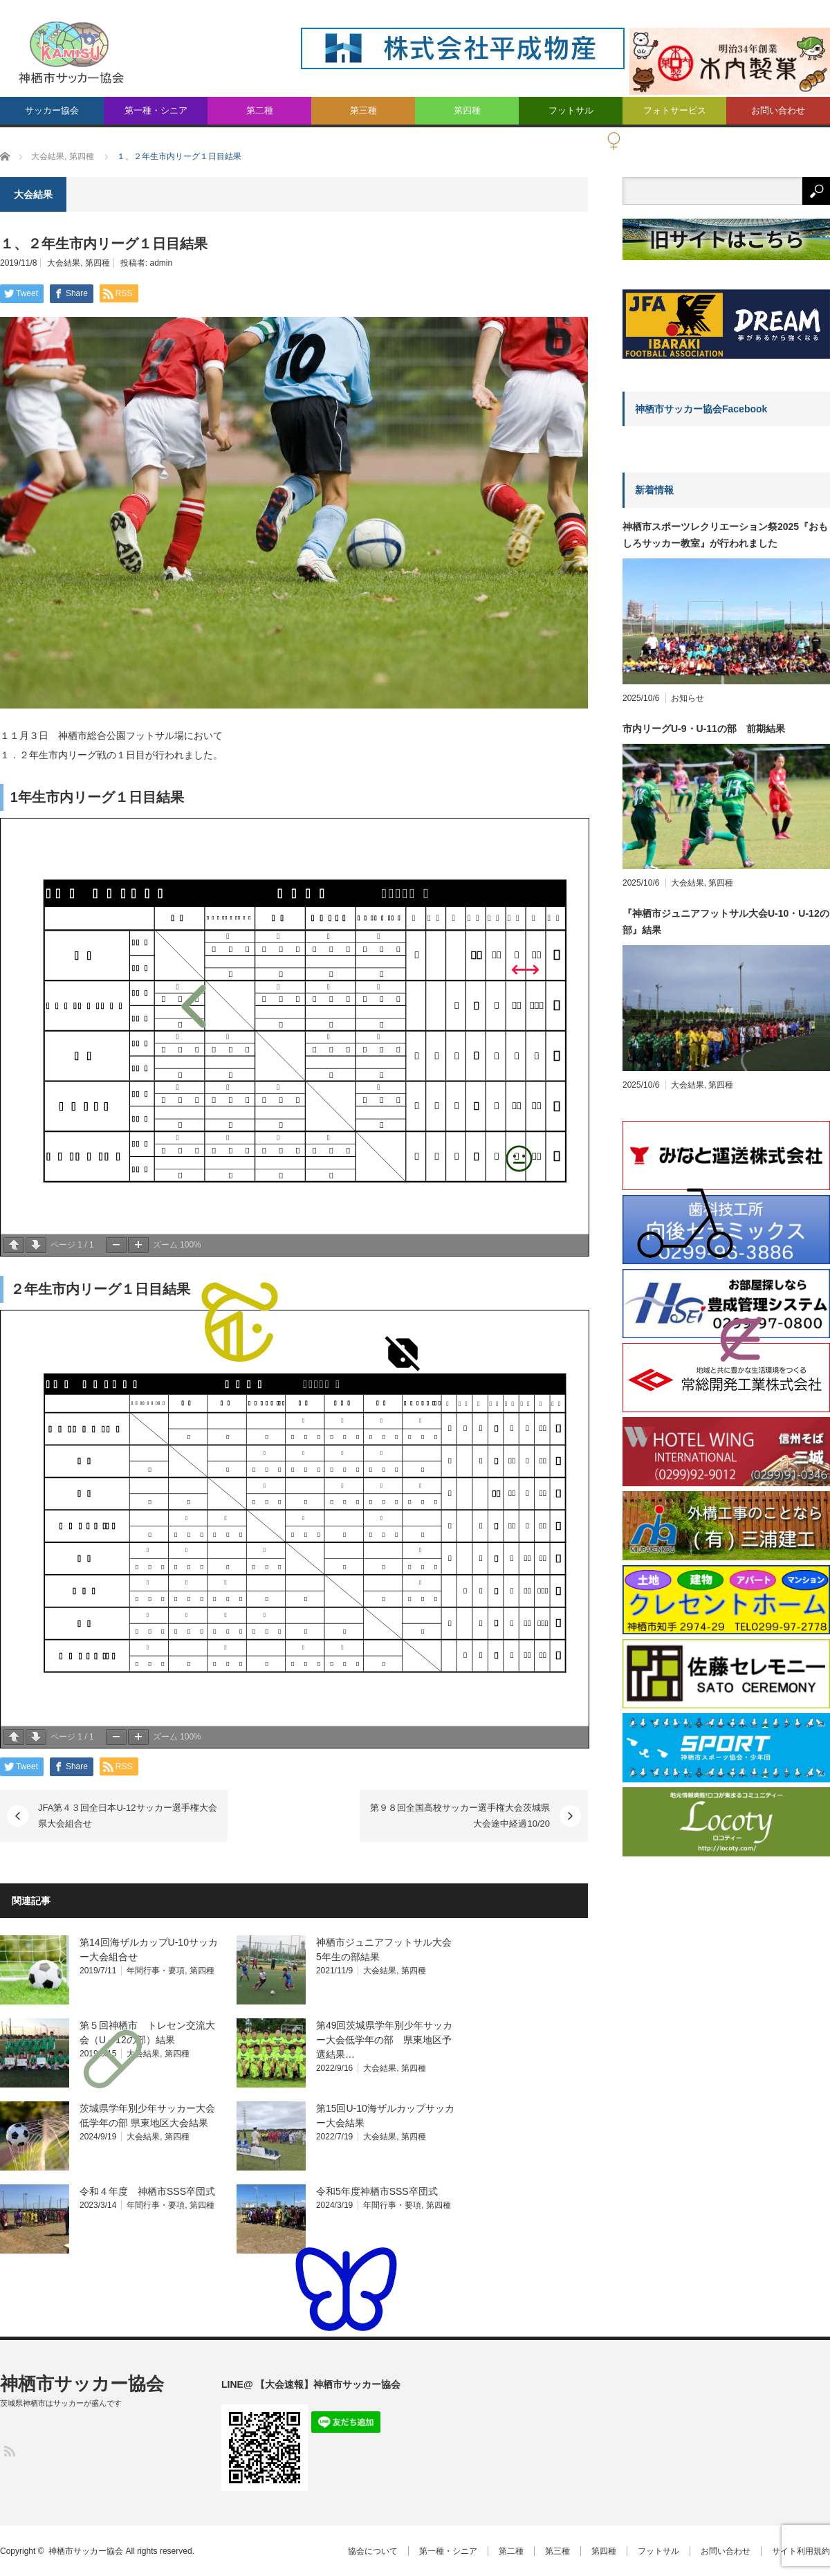  Describe the element at coordinates (614, 140) in the screenshot. I see `indicates female gender option` at that location.